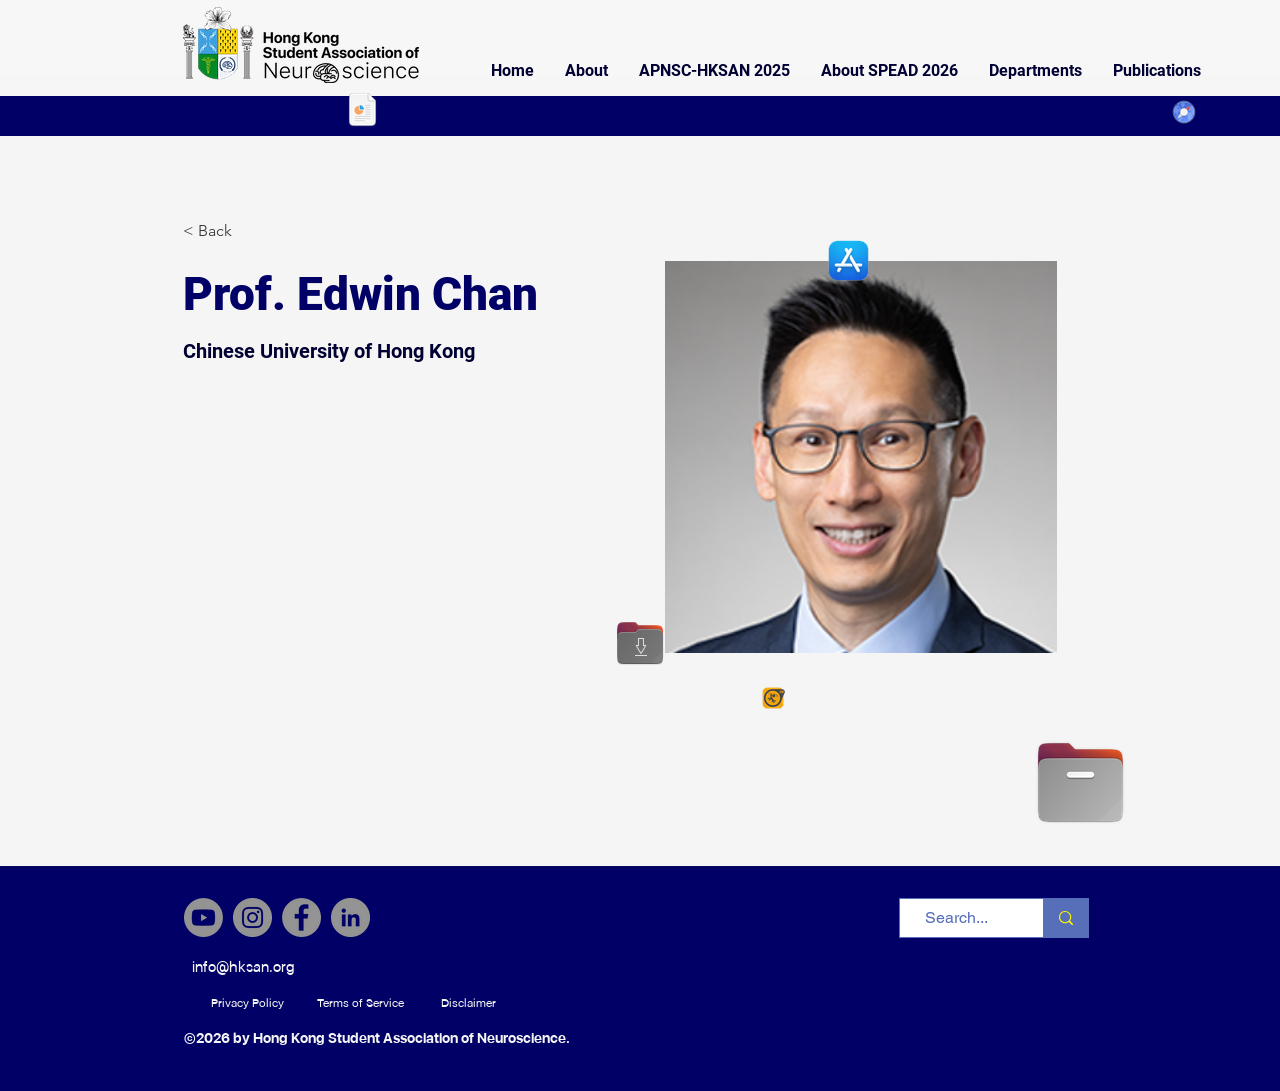 This screenshot has height=1091, width=1280. I want to click on open a presentation file, so click(362, 109).